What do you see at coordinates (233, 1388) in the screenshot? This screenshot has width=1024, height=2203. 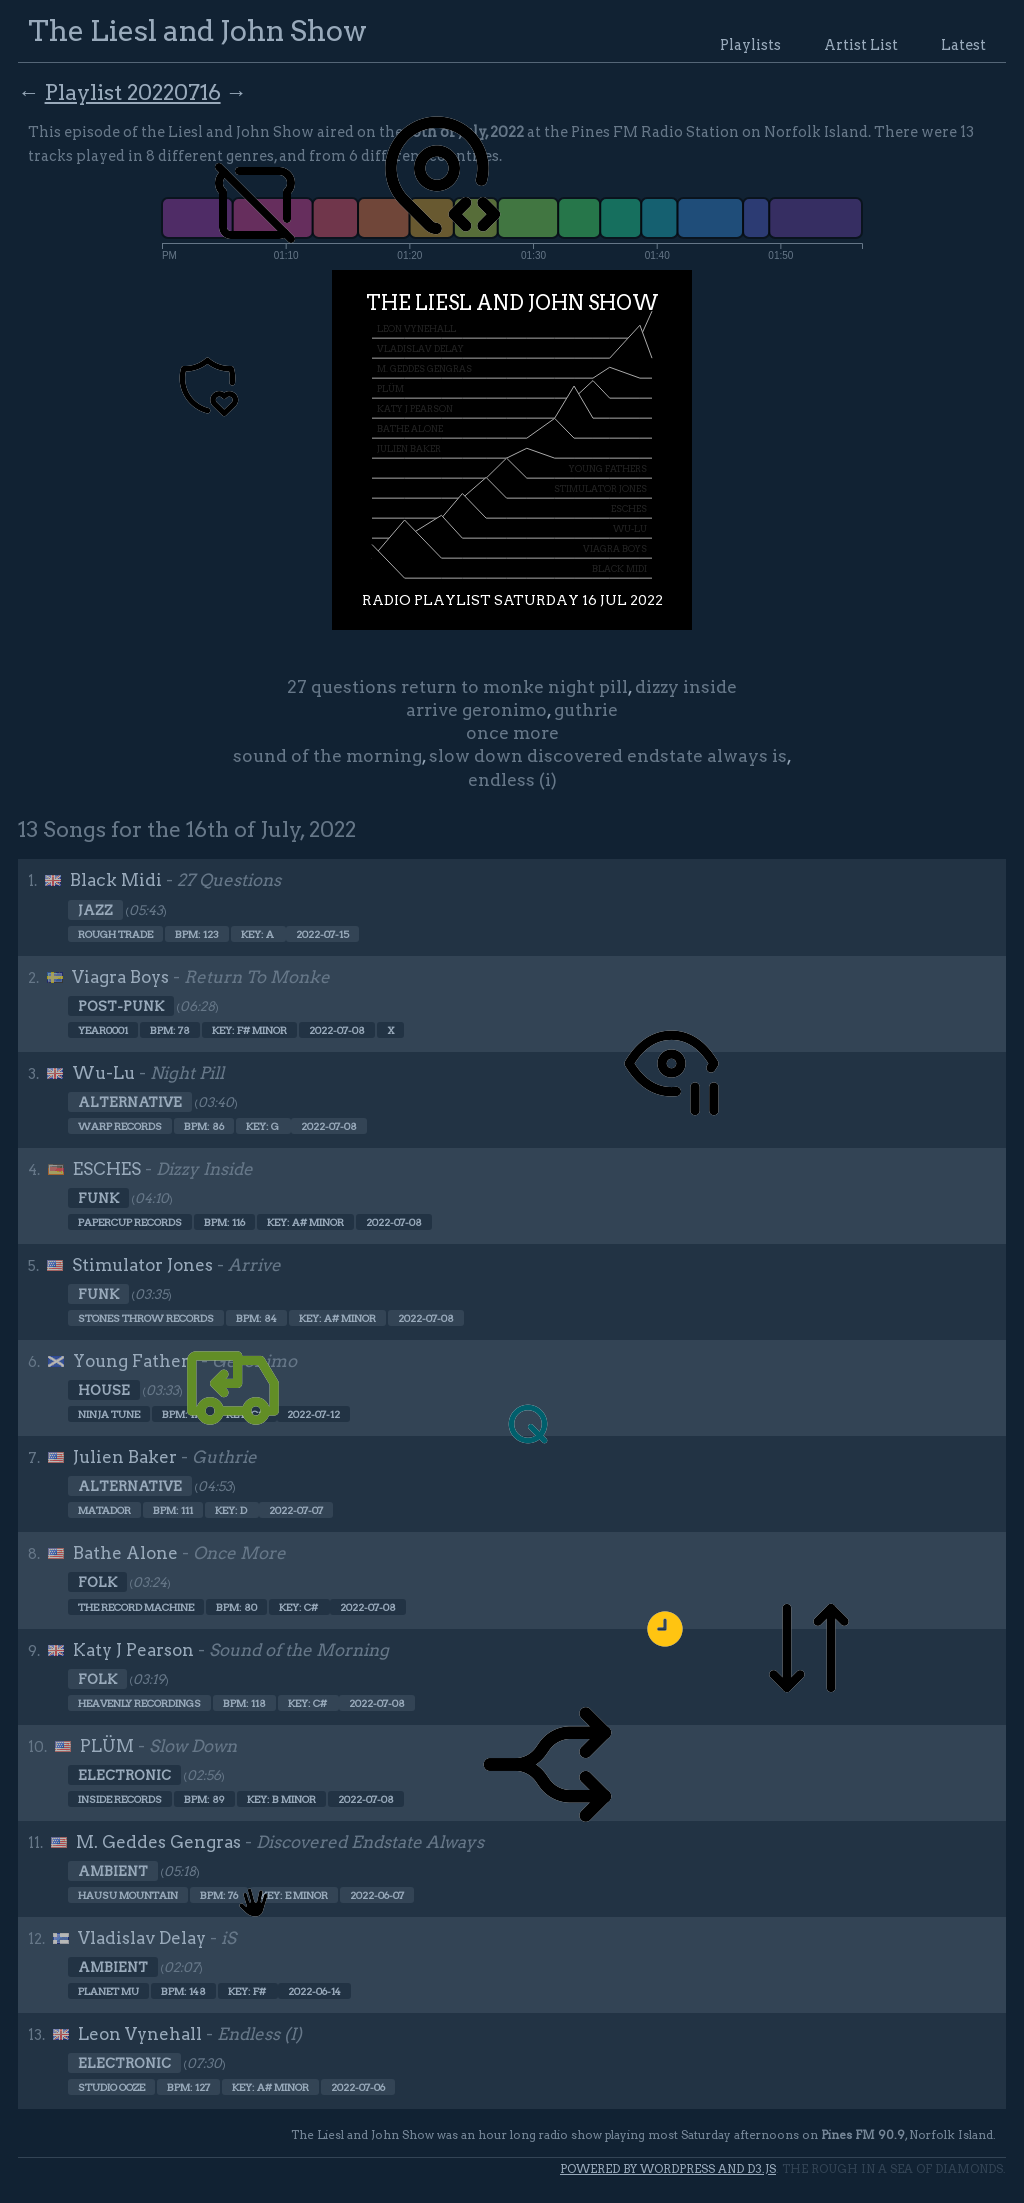 I see `initiate a product return` at bounding box center [233, 1388].